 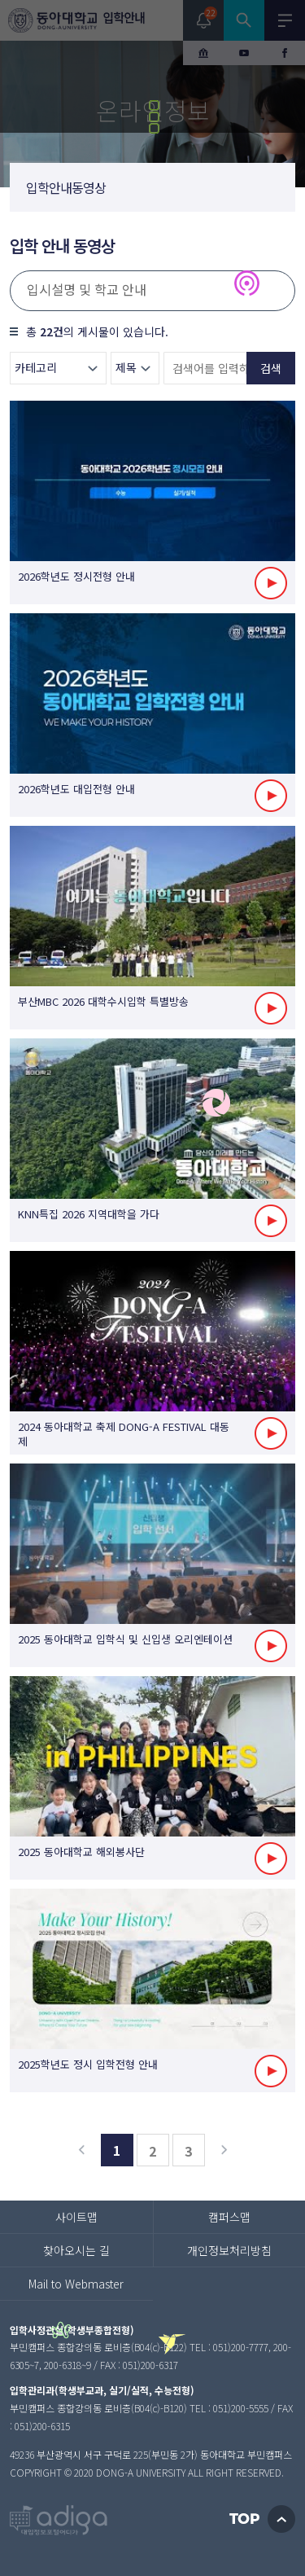 I want to click on appium logo - open source mobile automation testing framework, so click(x=216, y=1103).